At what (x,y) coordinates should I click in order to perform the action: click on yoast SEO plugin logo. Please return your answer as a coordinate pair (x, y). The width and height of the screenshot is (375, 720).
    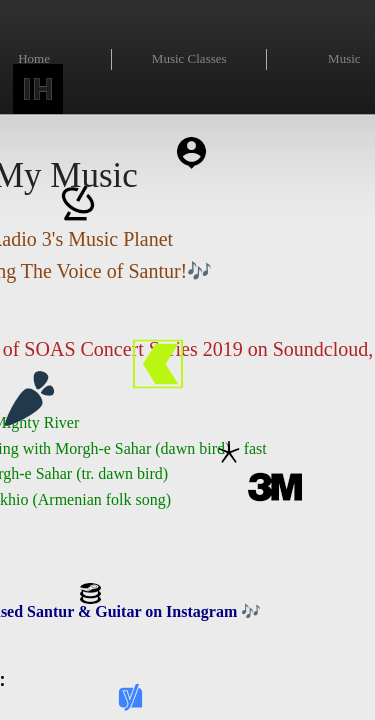
    Looking at the image, I should click on (130, 697).